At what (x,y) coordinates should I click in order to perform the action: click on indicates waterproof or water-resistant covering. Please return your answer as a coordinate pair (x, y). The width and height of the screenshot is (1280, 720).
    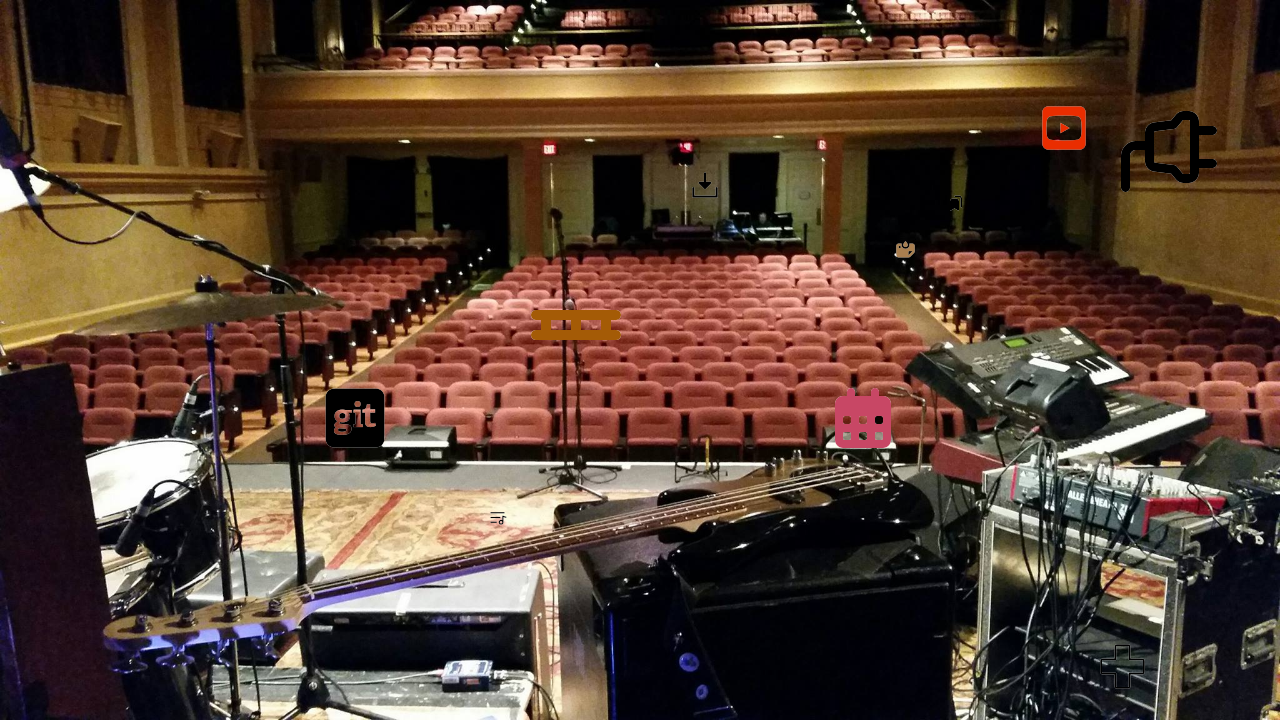
    Looking at the image, I should click on (905, 250).